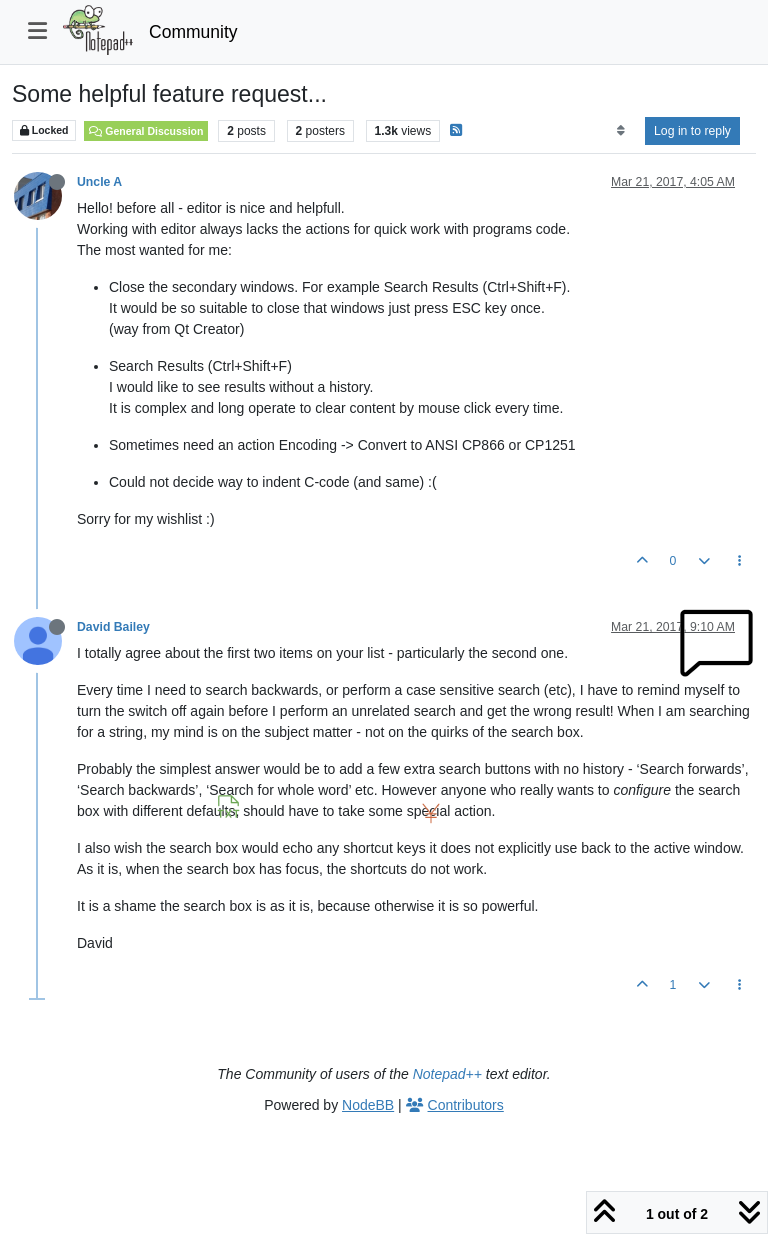 The image size is (768, 1234). What do you see at coordinates (431, 813) in the screenshot?
I see `view prices in japanese yen` at bounding box center [431, 813].